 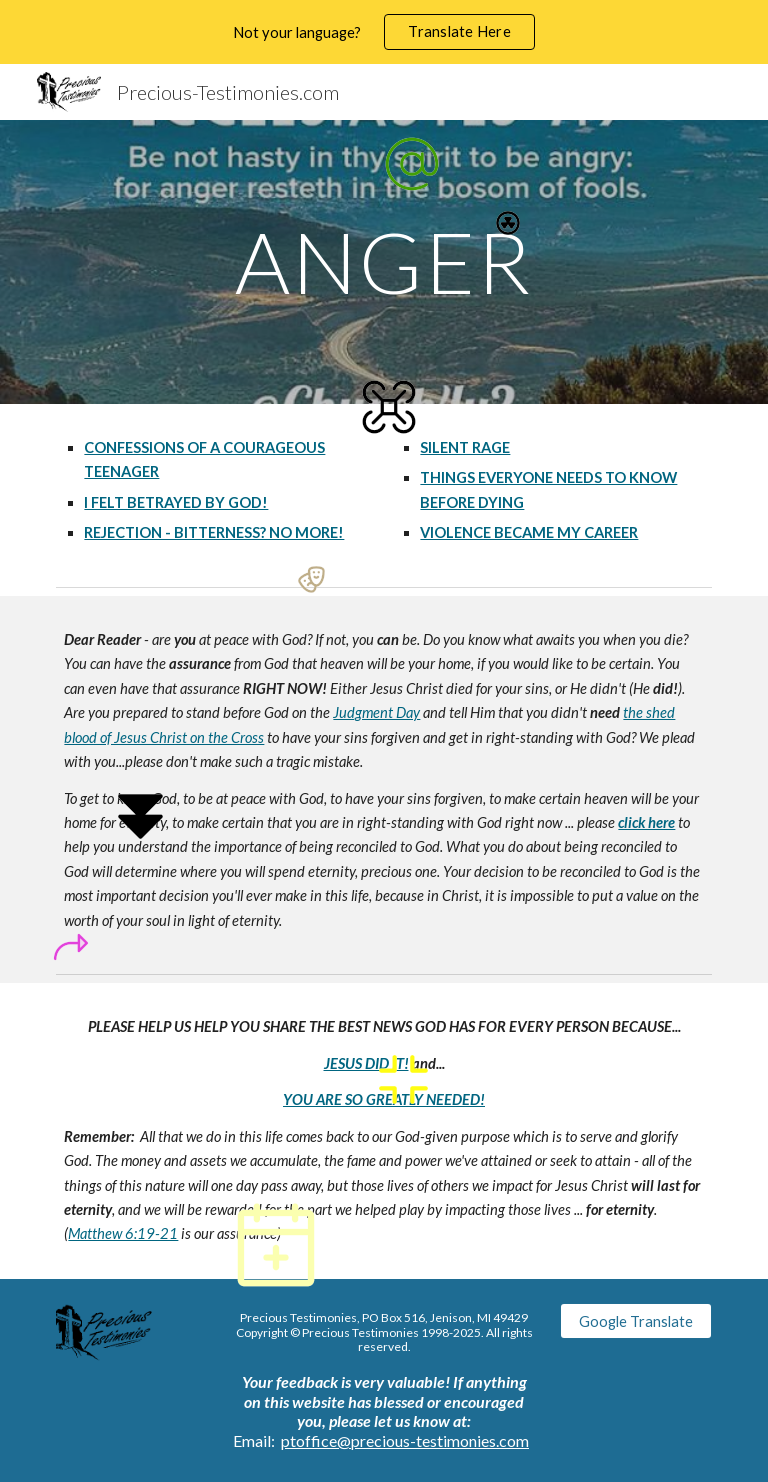 I want to click on indicates a fallout shelter or radiation safety location, so click(x=508, y=223).